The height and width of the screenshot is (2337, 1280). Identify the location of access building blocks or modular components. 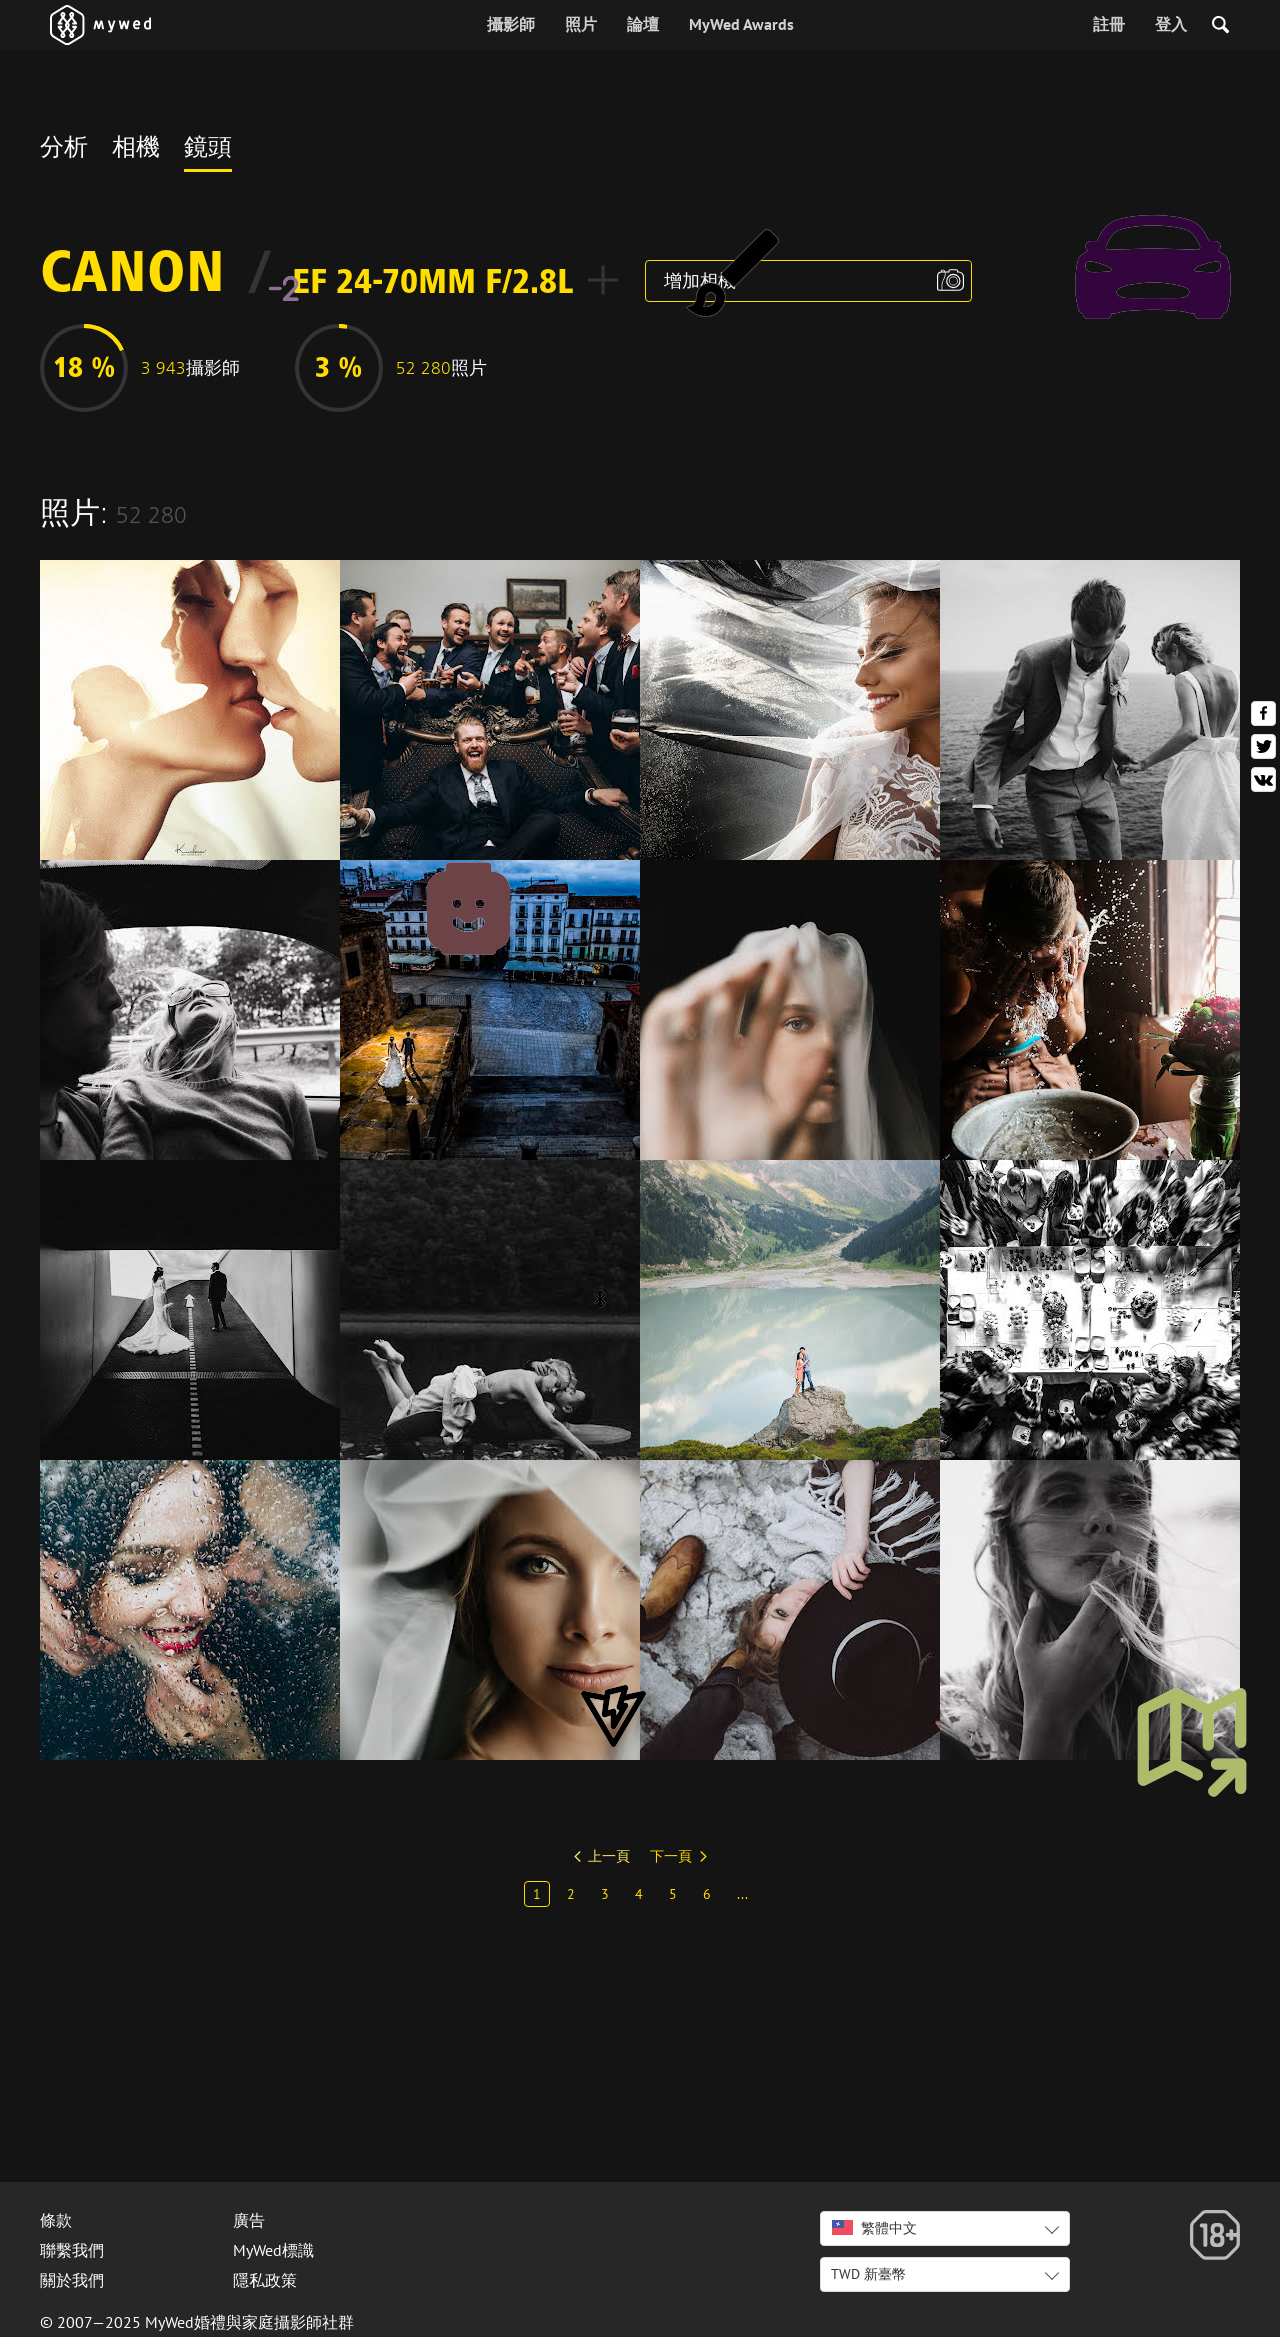
(468, 908).